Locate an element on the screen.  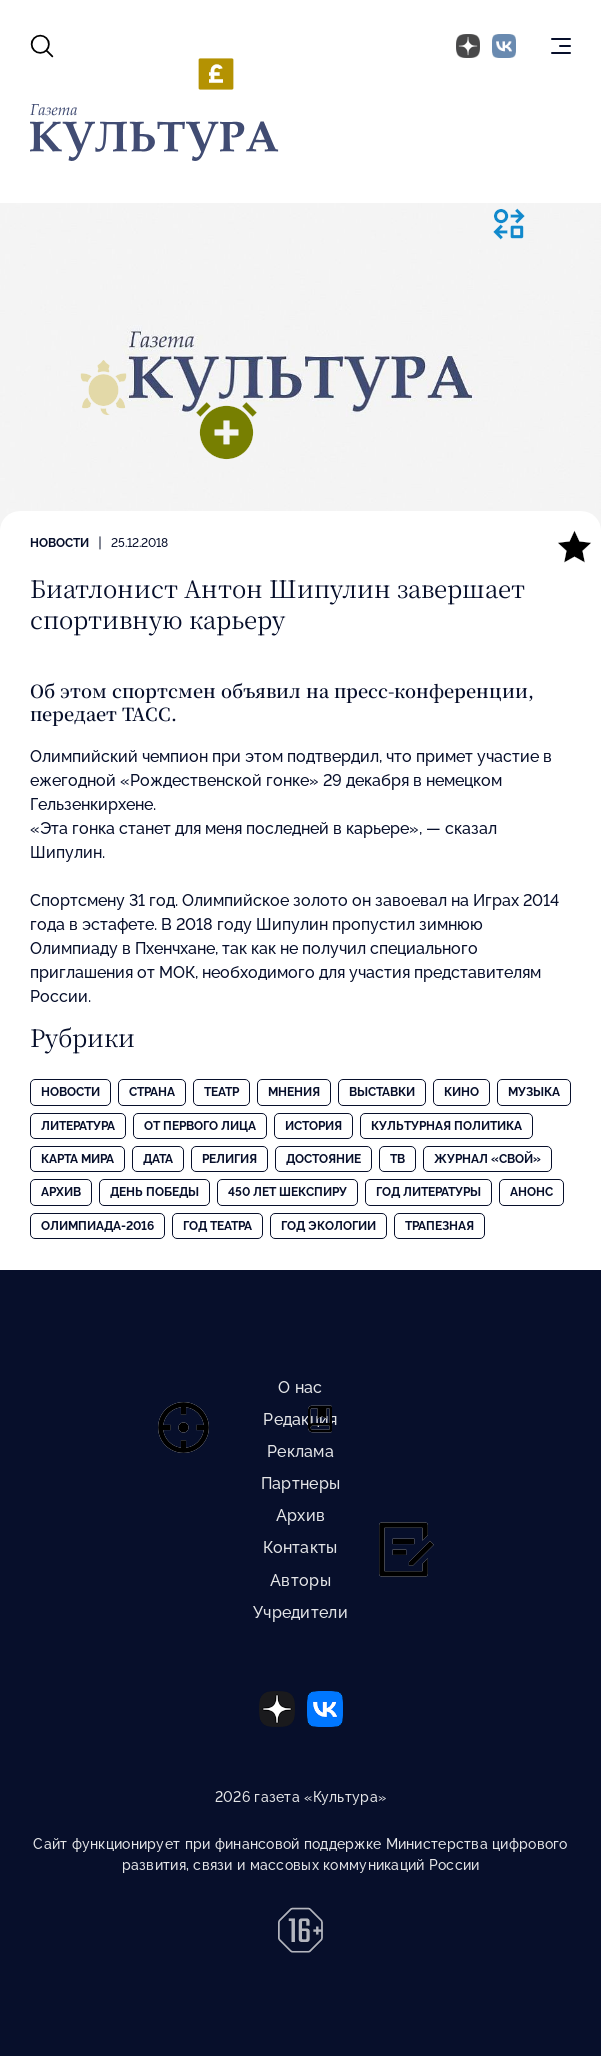
edit or compose a draft document is located at coordinates (403, 1549).